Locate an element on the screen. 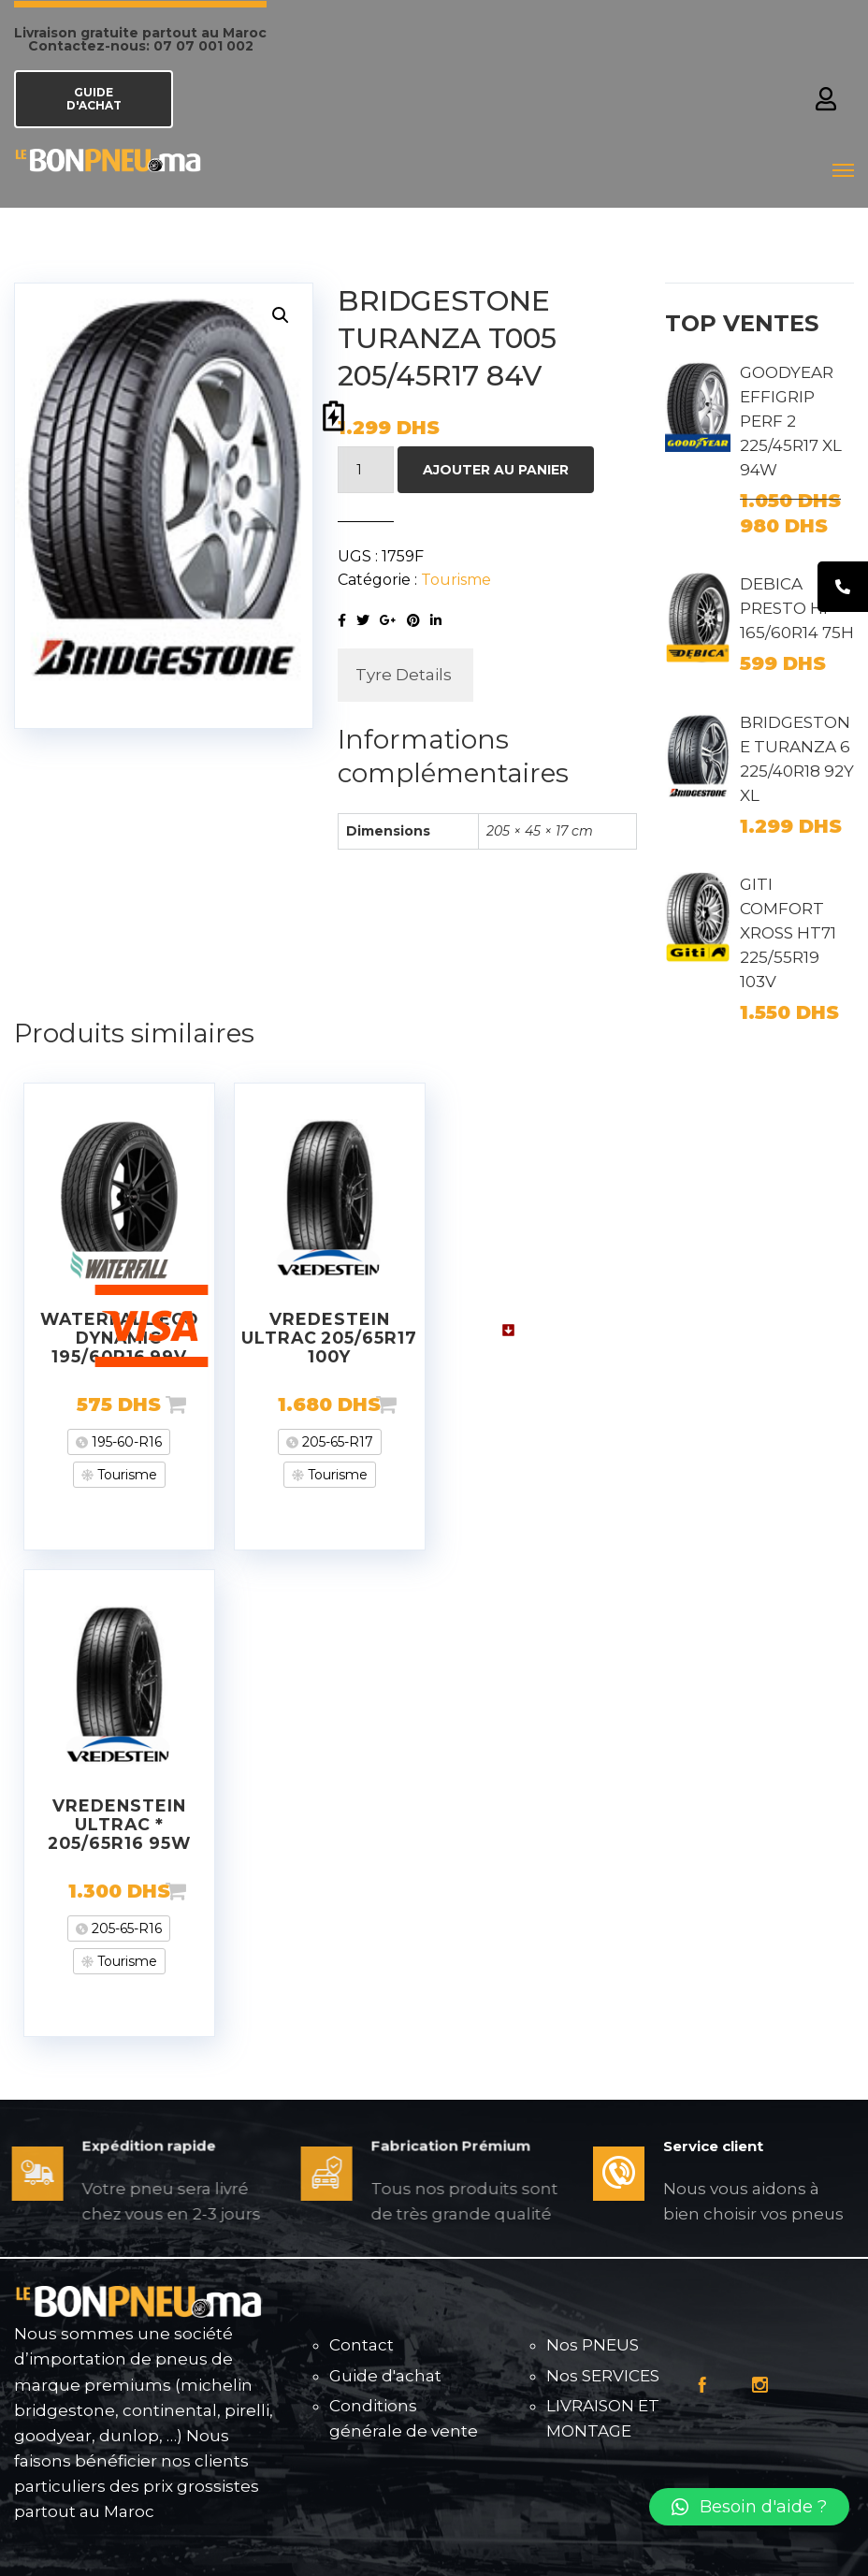  visa card accepted as payment method is located at coordinates (152, 1326).